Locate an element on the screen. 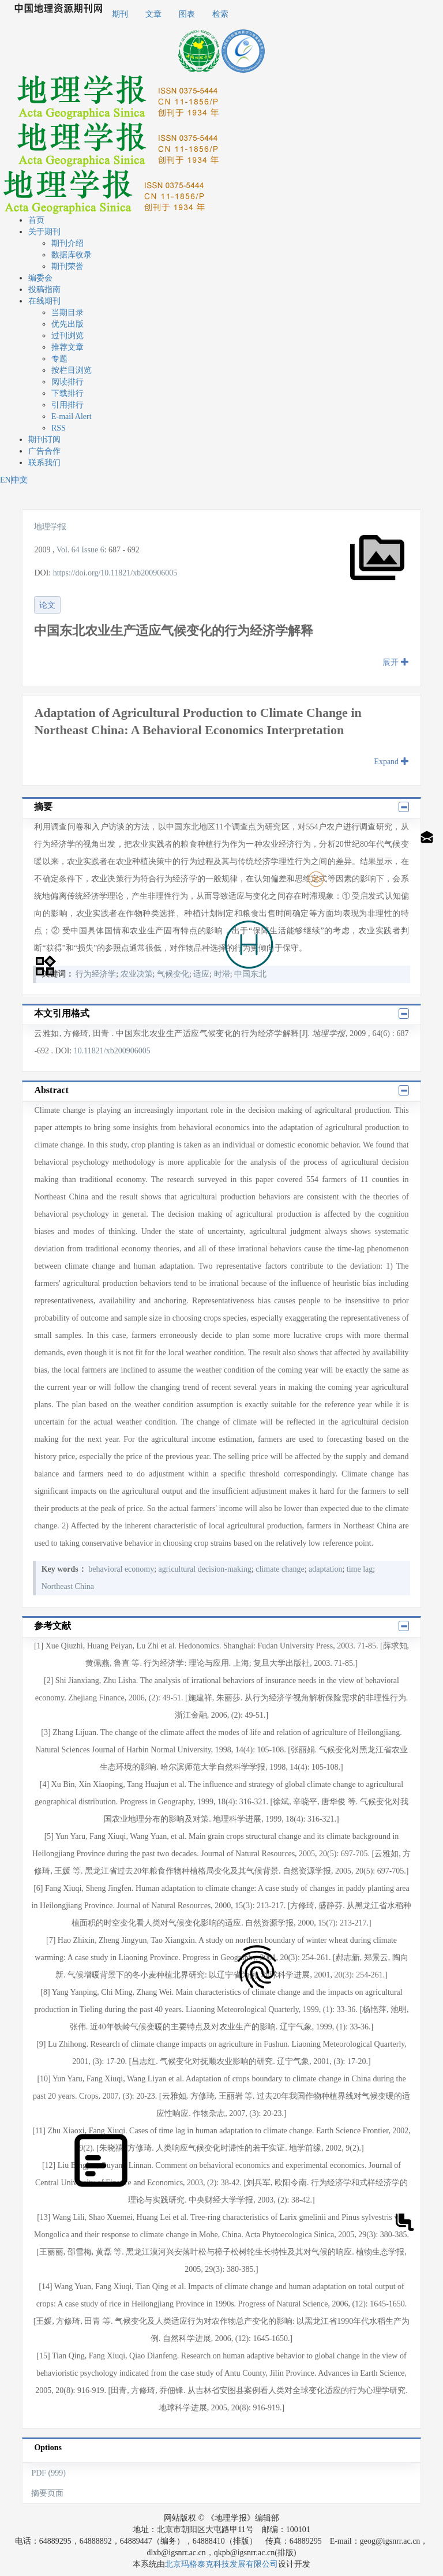  skip forward in media playback is located at coordinates (316, 879).